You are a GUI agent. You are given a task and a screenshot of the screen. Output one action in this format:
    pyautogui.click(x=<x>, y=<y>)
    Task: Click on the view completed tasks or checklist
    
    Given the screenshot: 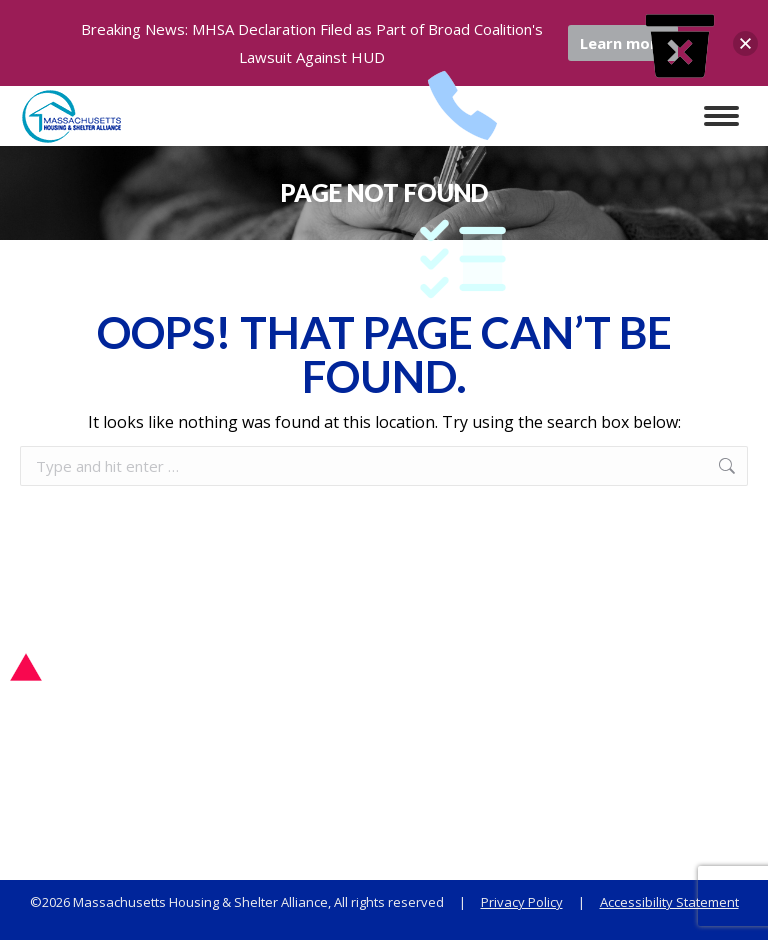 What is the action you would take?
    pyautogui.click(x=463, y=259)
    